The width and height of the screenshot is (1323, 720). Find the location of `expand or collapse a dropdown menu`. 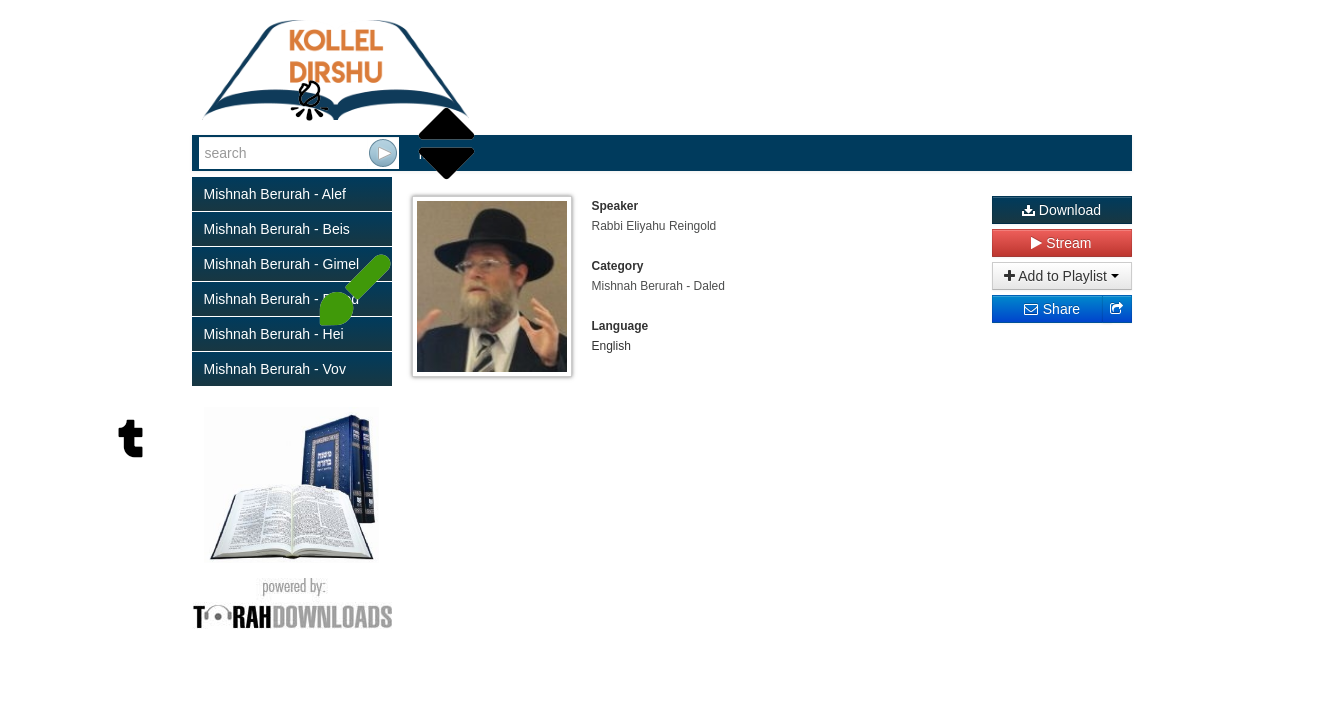

expand or collapse a dropdown menu is located at coordinates (446, 143).